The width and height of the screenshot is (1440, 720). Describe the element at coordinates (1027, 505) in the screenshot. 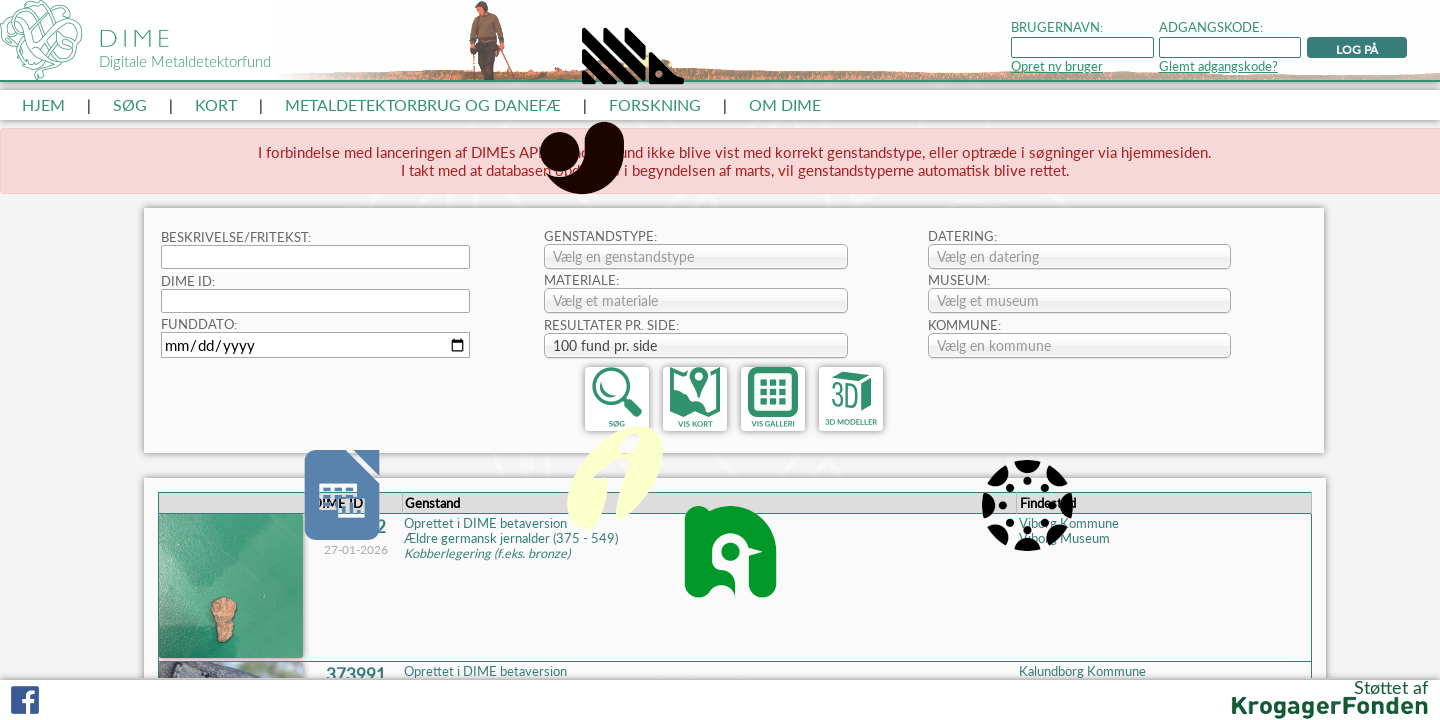

I see `open canvas learning management system` at that location.